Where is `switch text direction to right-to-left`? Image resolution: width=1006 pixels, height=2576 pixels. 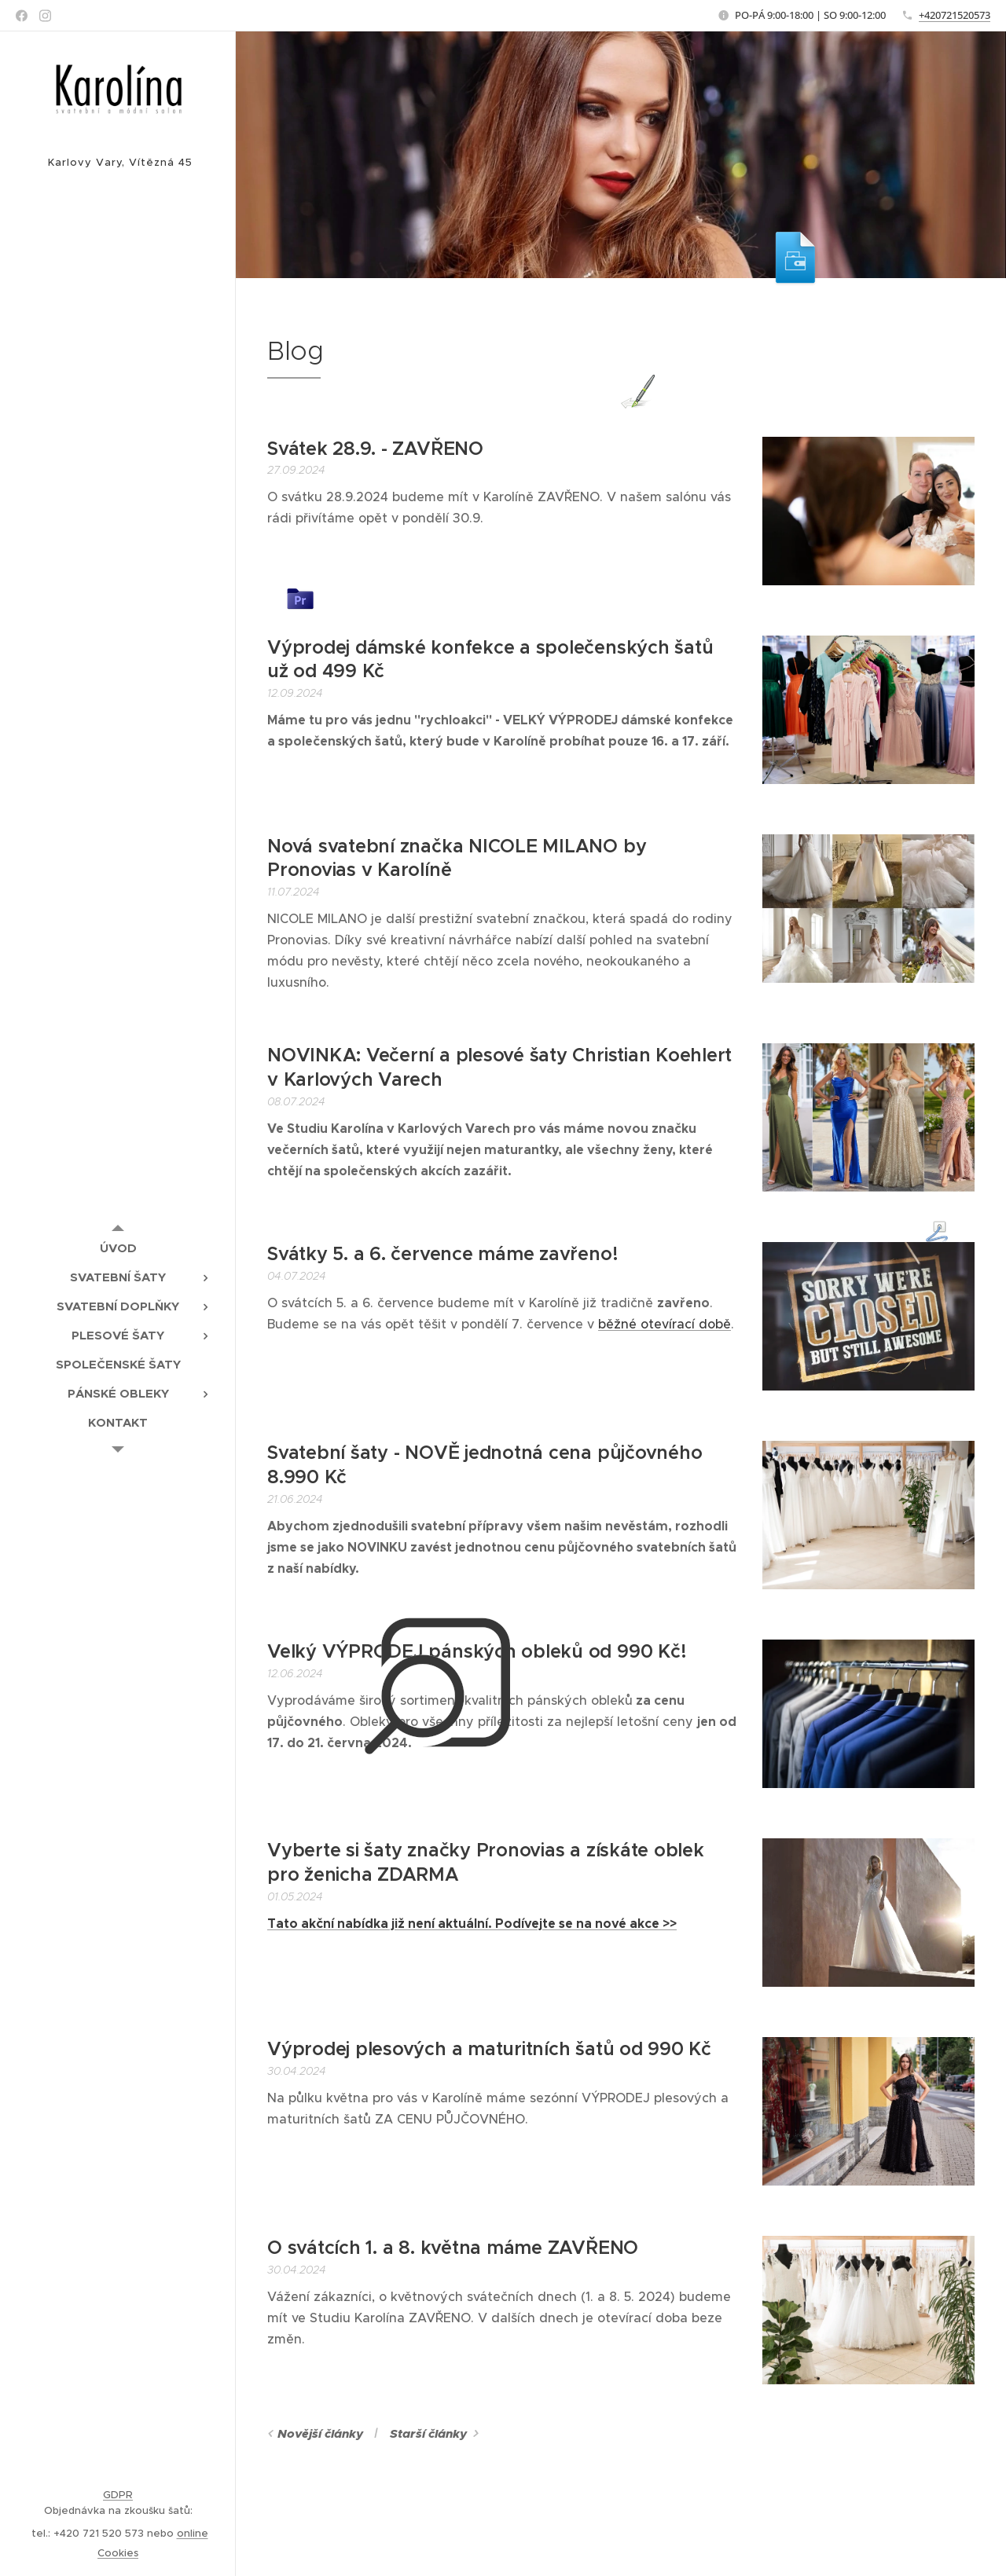 switch text direction to right-to-left is located at coordinates (637, 391).